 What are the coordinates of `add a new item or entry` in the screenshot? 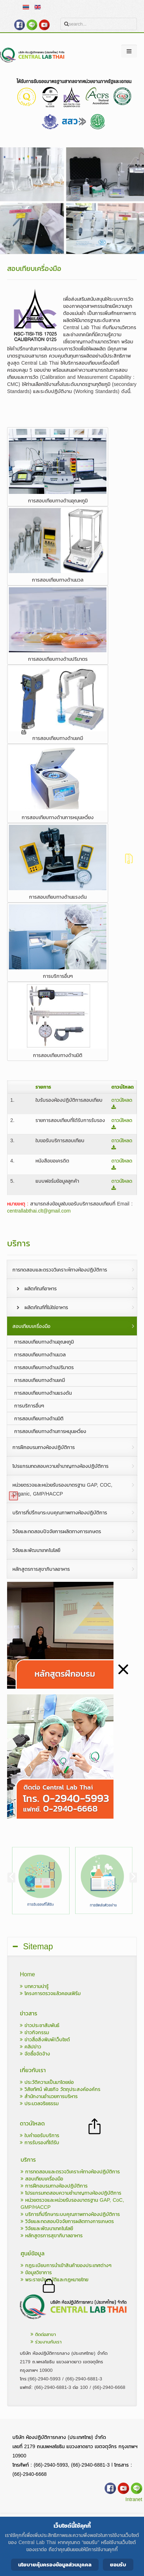 It's located at (13, 1496).